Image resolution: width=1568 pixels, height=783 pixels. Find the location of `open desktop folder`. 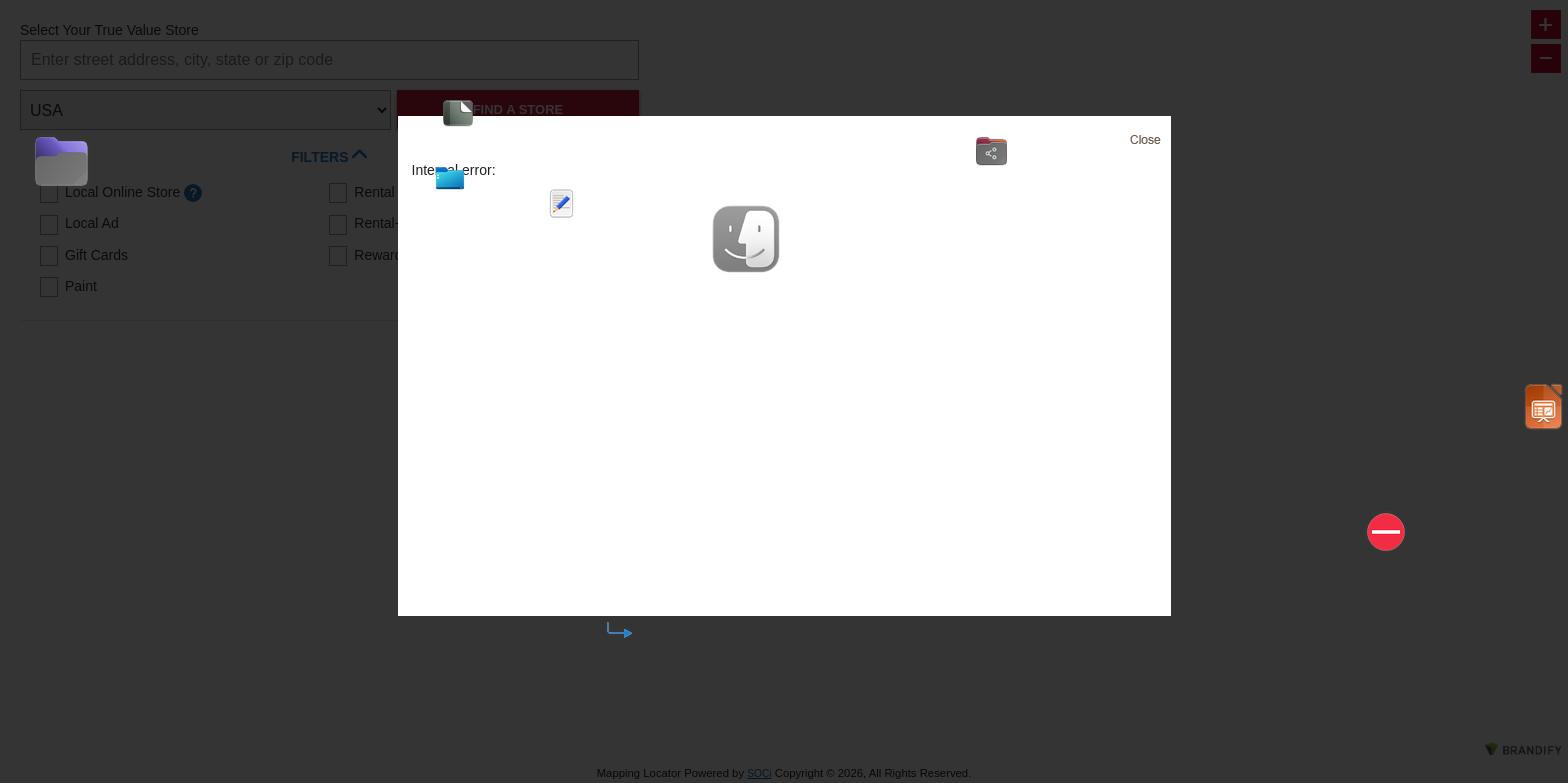

open desktop folder is located at coordinates (450, 179).